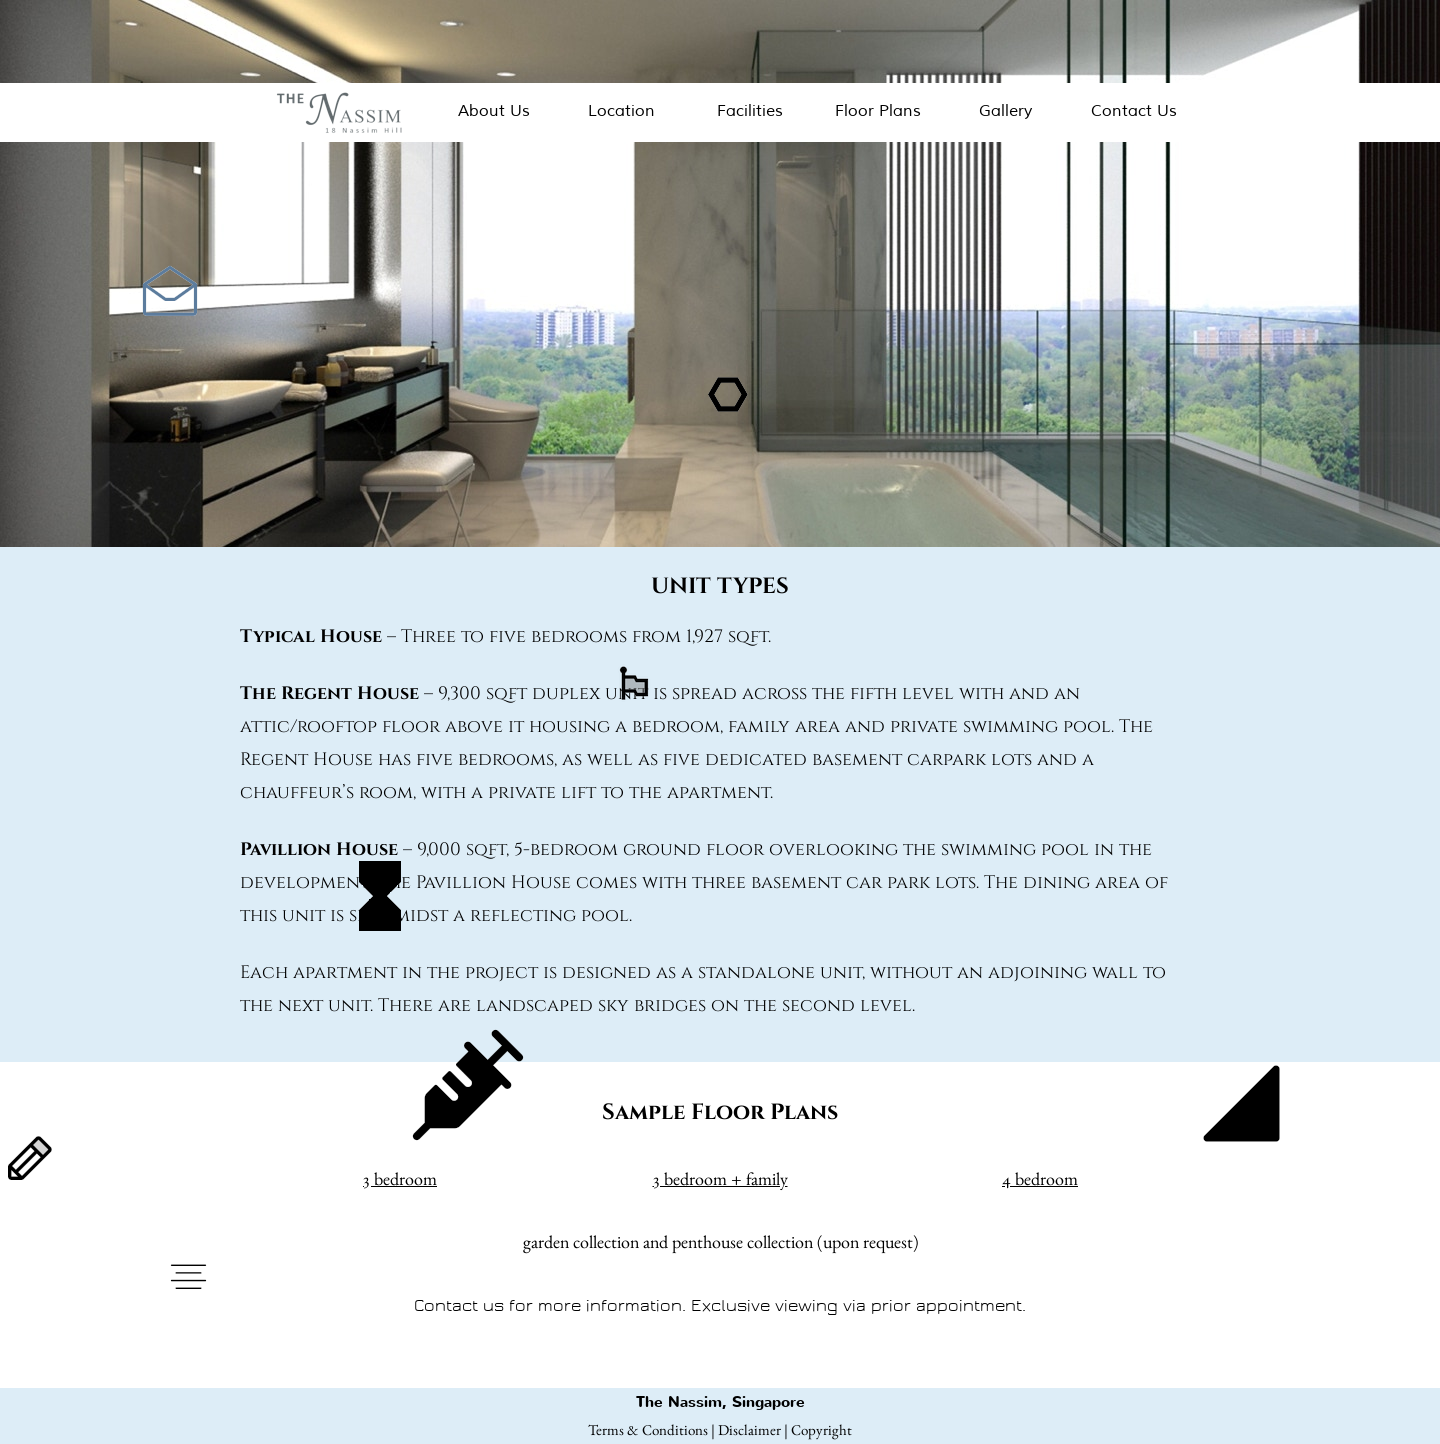 This screenshot has height=1444, width=1440. What do you see at coordinates (29, 1159) in the screenshot?
I see `edit content or text` at bounding box center [29, 1159].